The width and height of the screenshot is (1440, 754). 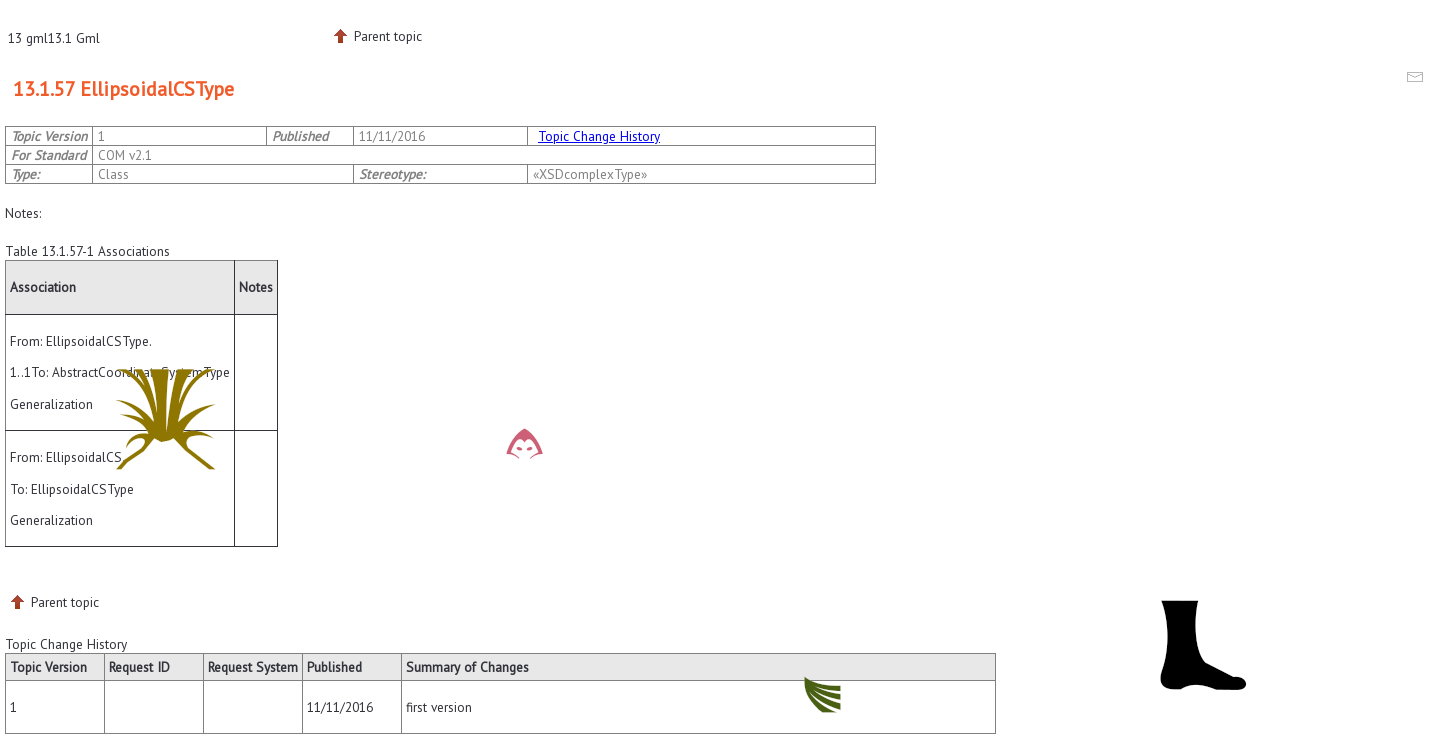 I want to click on indicates barefoot or no footwear required, so click(x=1201, y=645).